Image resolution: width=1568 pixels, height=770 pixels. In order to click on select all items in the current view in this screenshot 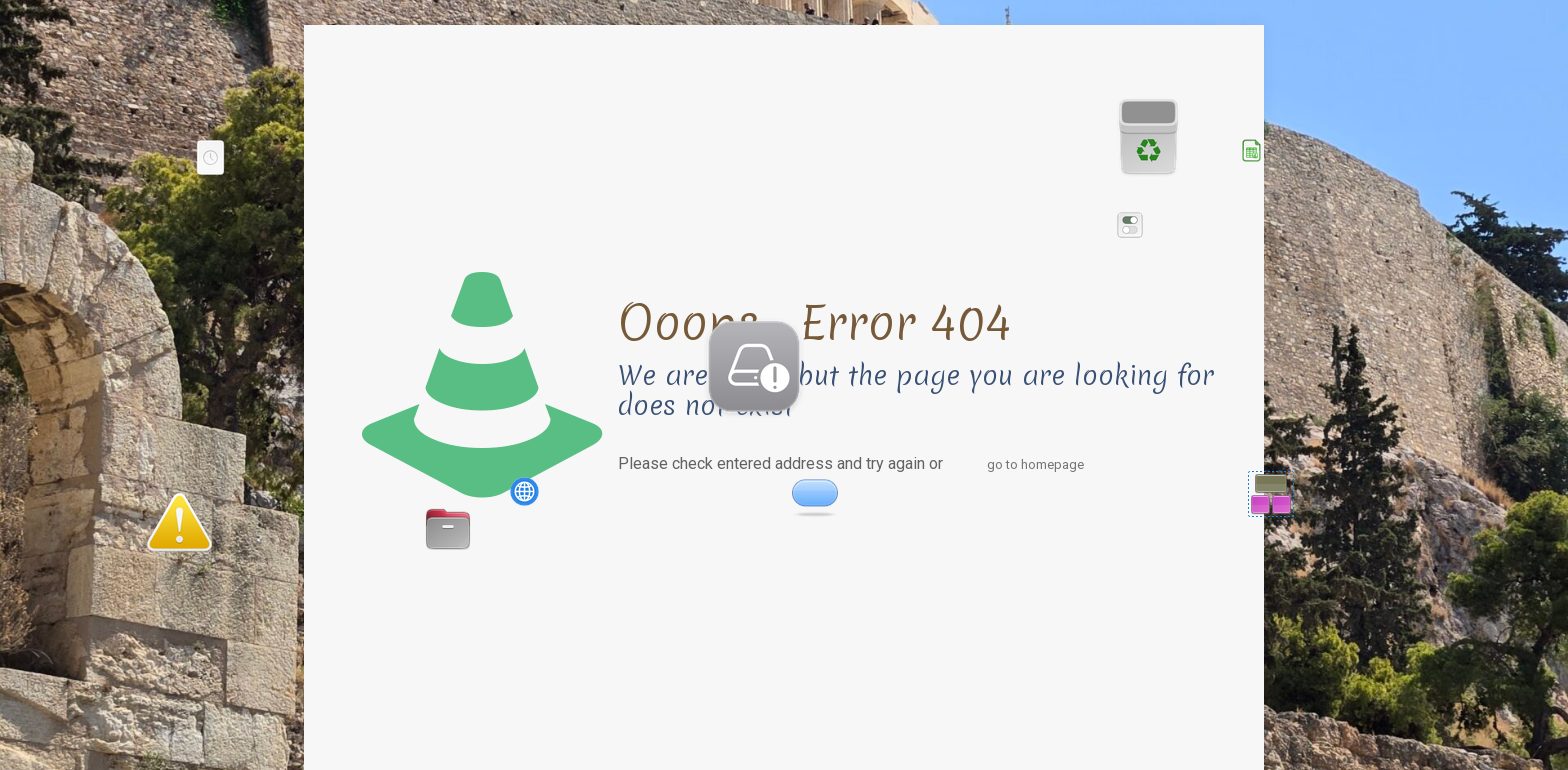, I will do `click(1271, 494)`.